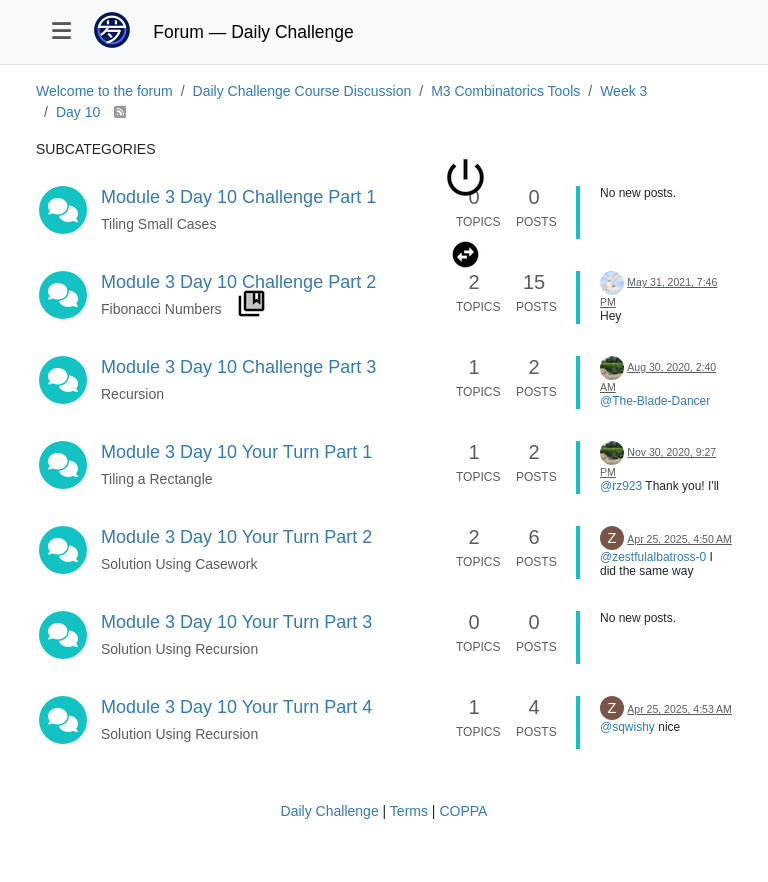 This screenshot has width=768, height=882. Describe the element at coordinates (465, 254) in the screenshot. I see `swap or exchange items horizontally` at that location.